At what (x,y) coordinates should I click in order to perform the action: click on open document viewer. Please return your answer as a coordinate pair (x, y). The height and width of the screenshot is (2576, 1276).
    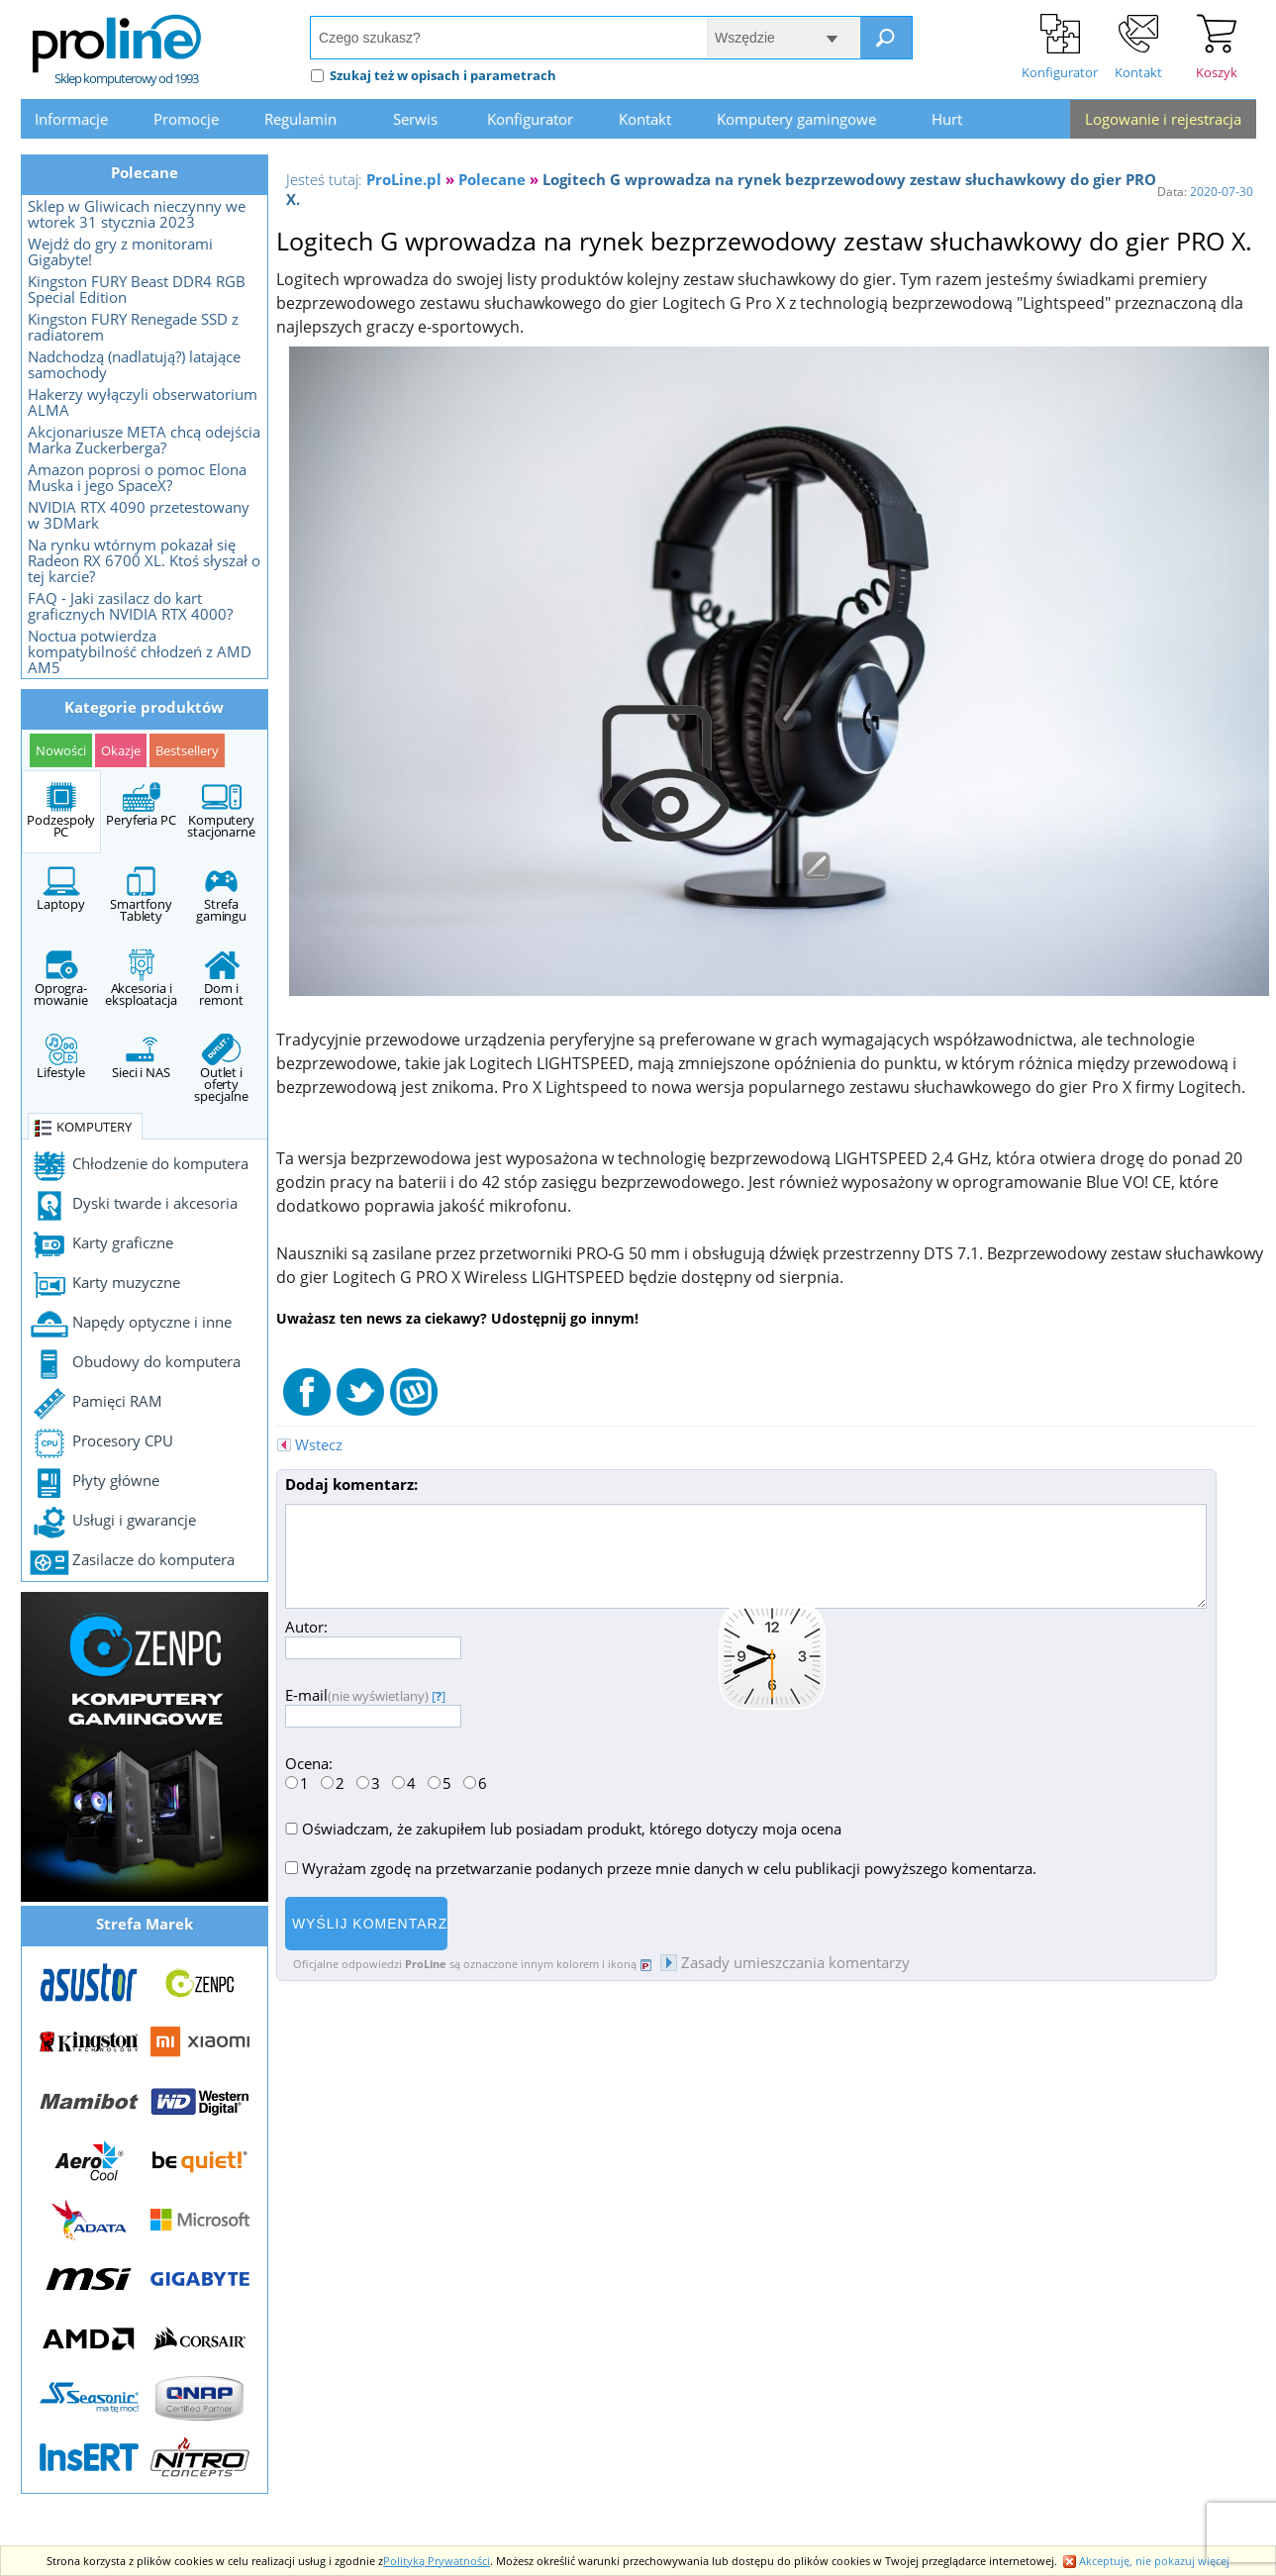
    Looking at the image, I should click on (656, 768).